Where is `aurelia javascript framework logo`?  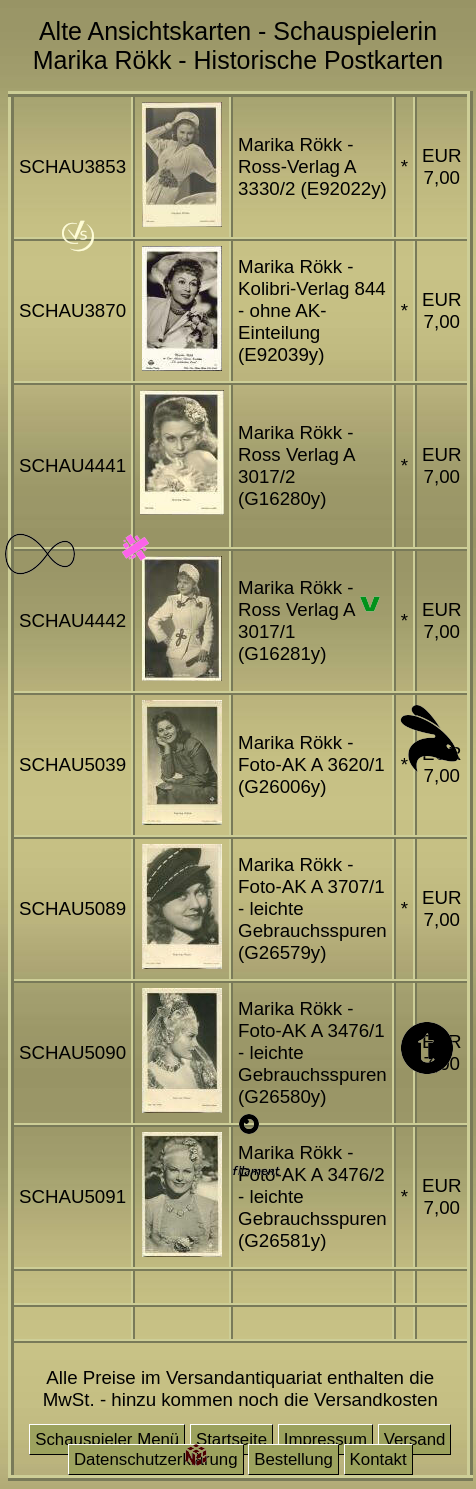
aurelia javascript framework logo is located at coordinates (135, 547).